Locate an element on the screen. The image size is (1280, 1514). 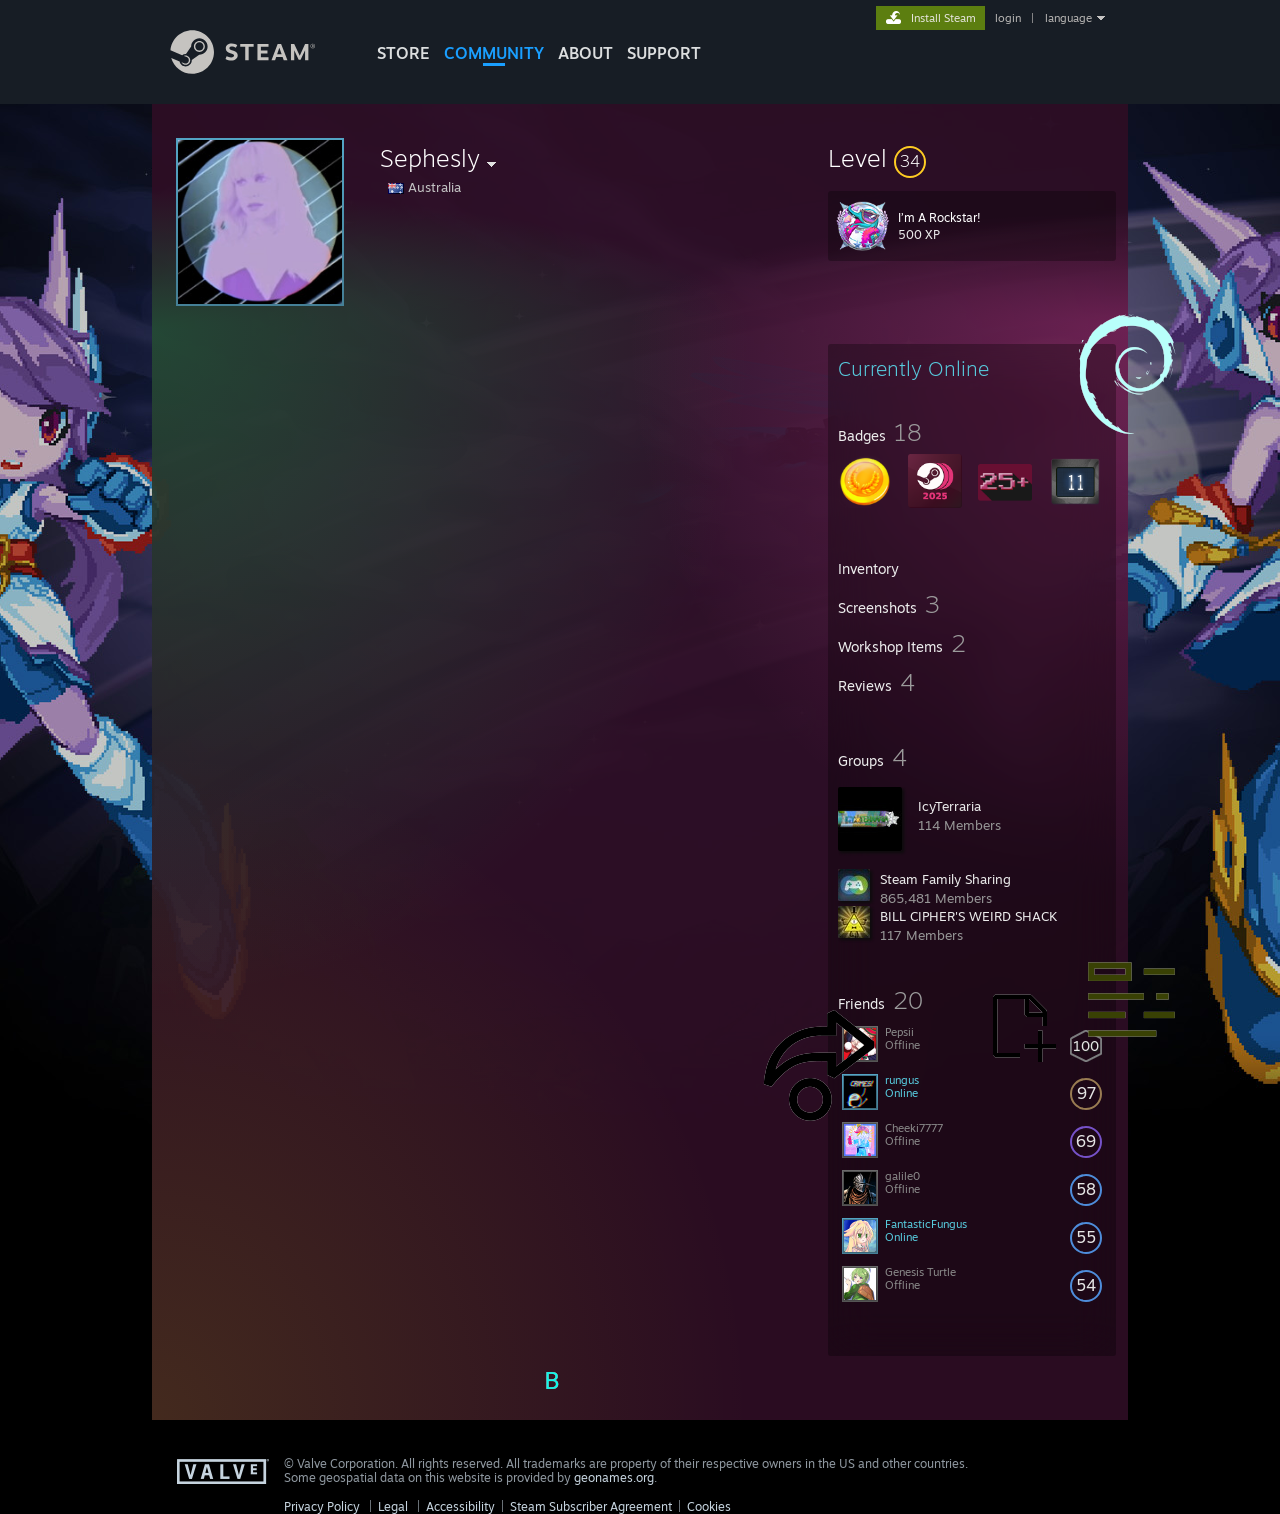
indicates a keyword or reserved word in code is located at coordinates (1131, 999).